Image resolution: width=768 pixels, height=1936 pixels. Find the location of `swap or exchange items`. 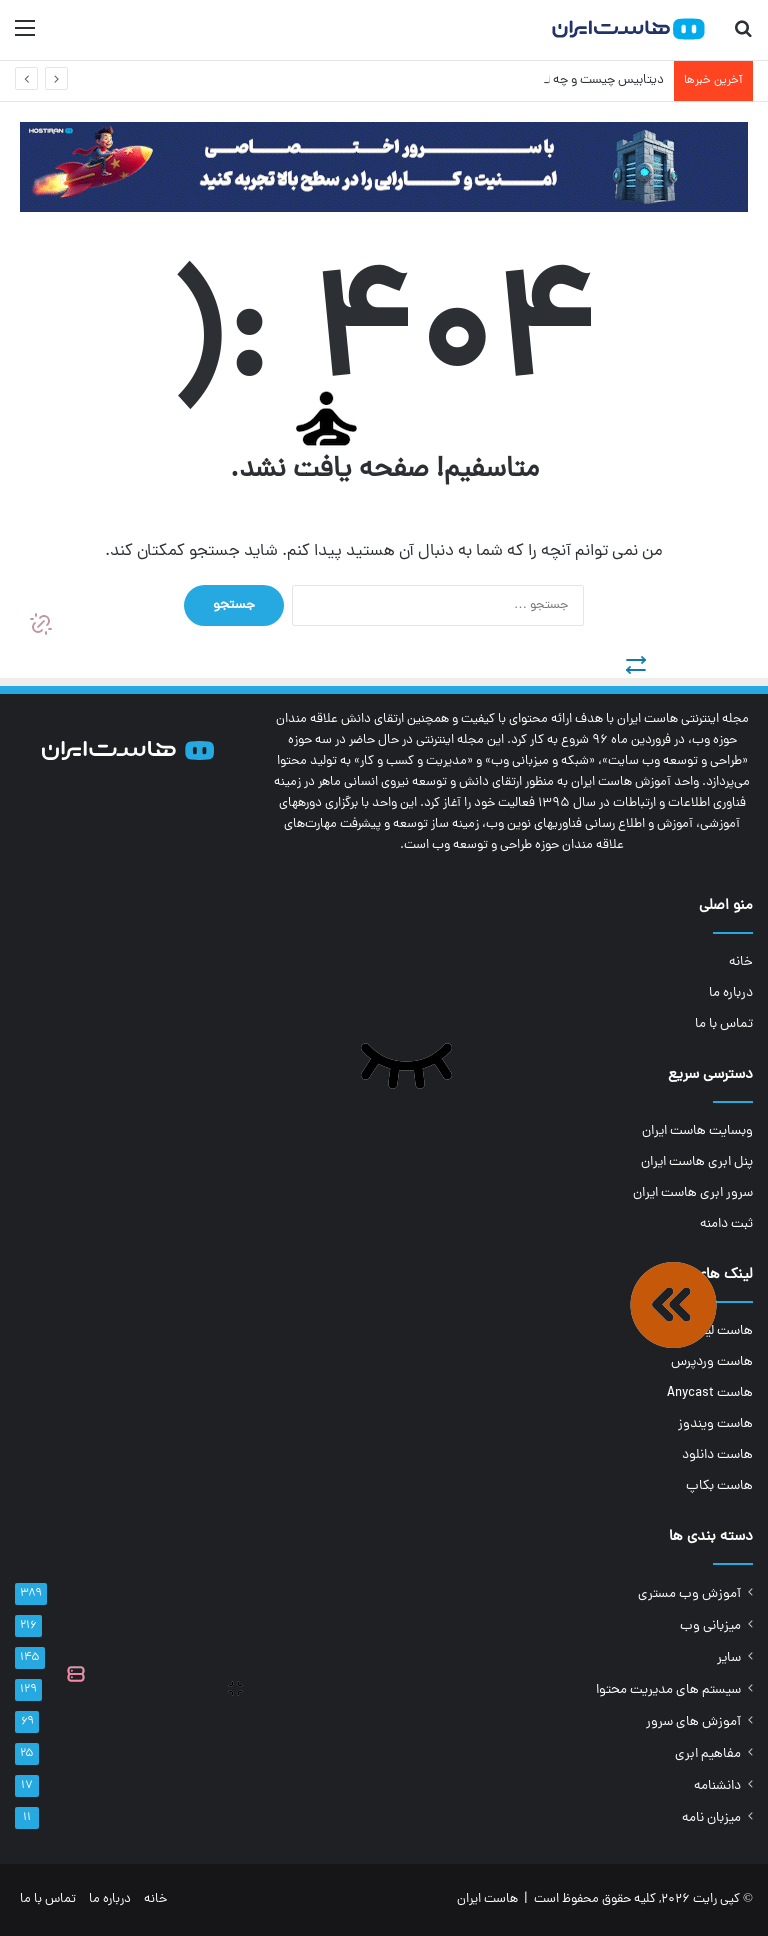

swap or exchange items is located at coordinates (636, 665).